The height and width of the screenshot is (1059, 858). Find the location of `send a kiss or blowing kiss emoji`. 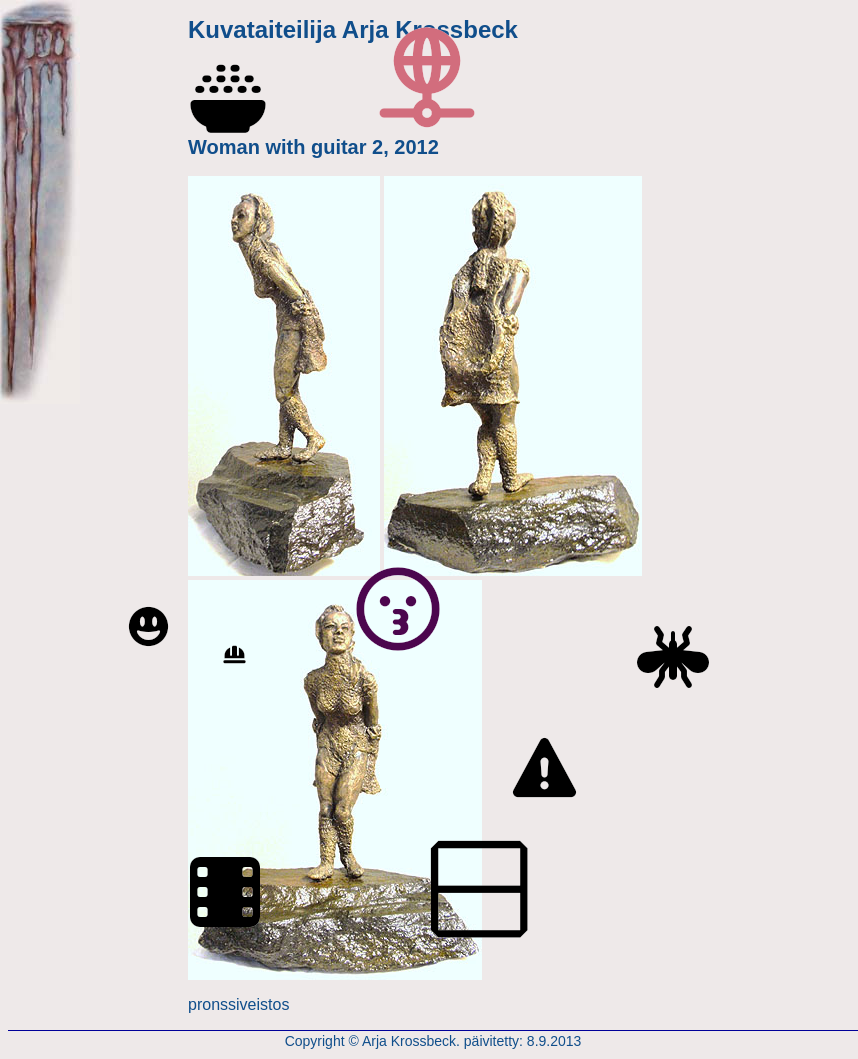

send a kiss or blowing kiss emoji is located at coordinates (398, 609).